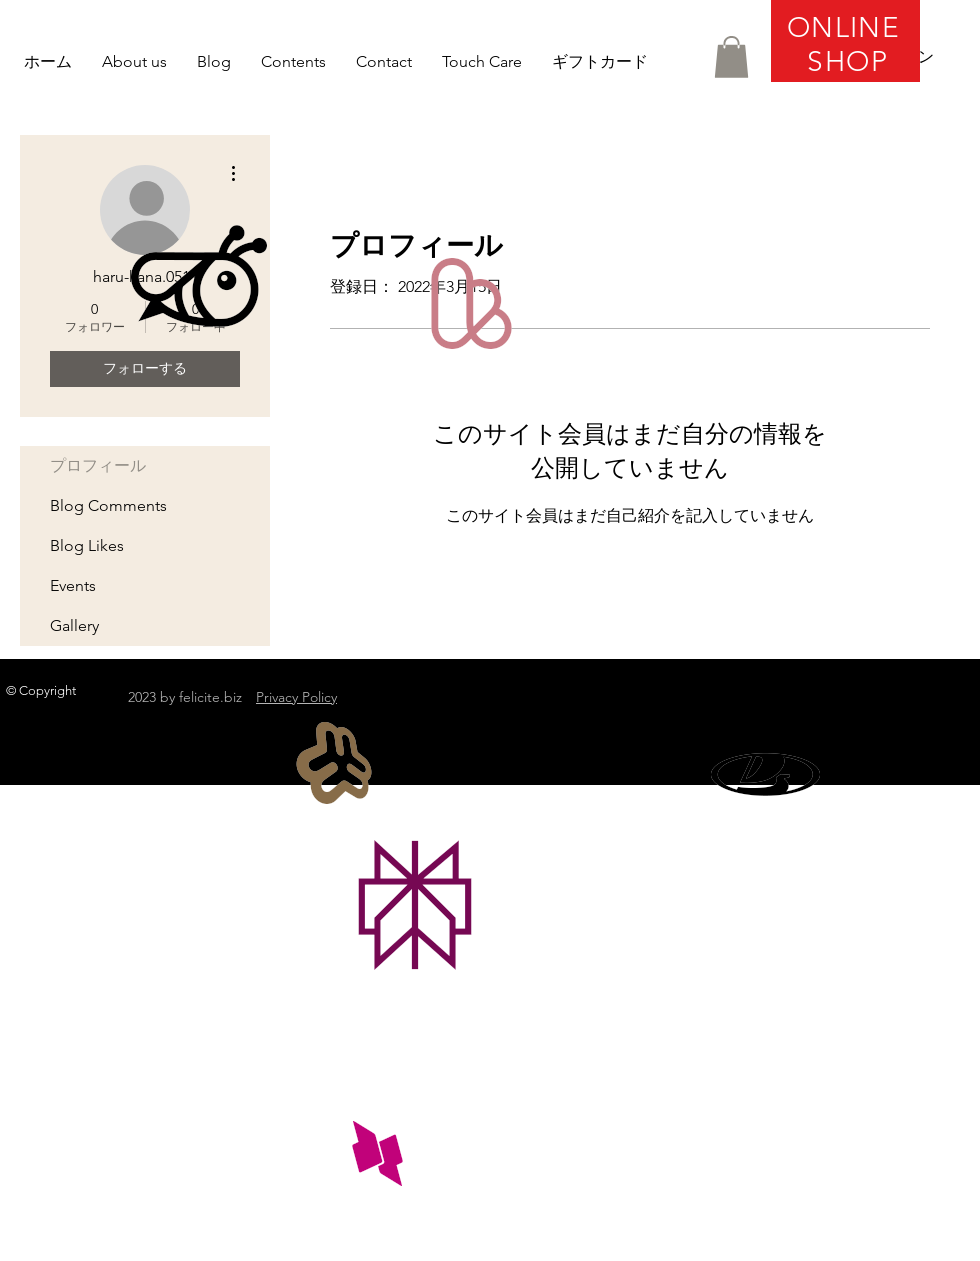  I want to click on Lada automotive brand logo, so click(765, 774).